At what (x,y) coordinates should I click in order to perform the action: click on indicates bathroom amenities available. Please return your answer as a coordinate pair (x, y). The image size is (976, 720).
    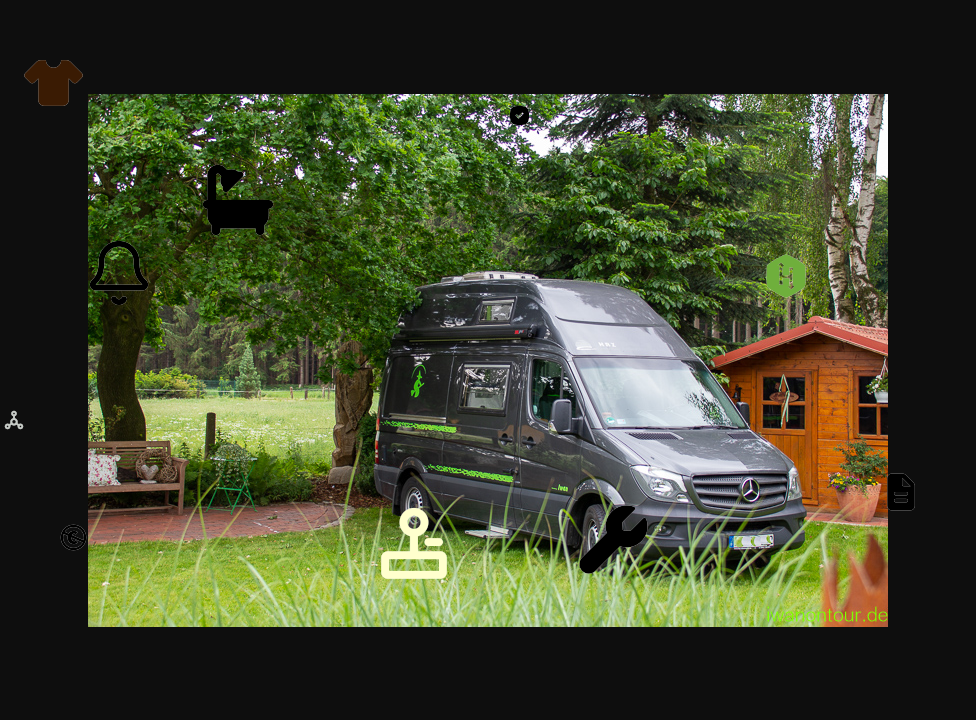
    Looking at the image, I should click on (238, 200).